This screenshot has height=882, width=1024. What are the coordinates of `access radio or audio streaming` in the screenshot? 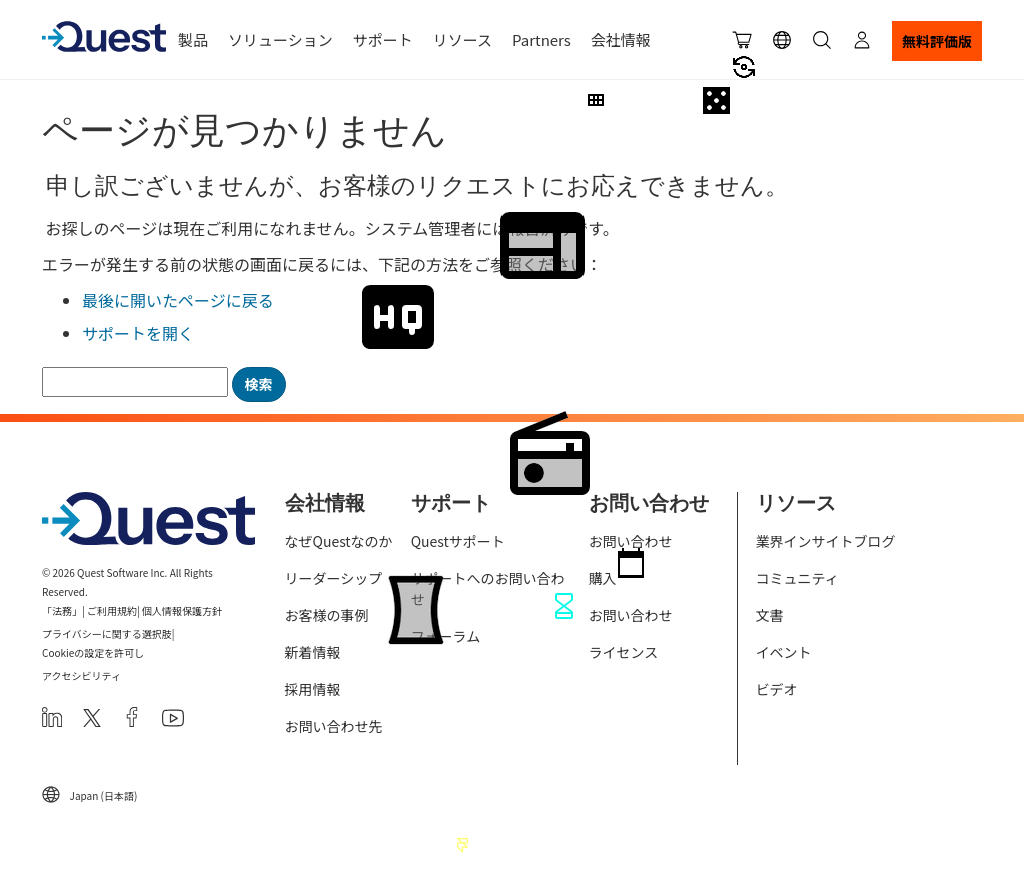 It's located at (550, 455).